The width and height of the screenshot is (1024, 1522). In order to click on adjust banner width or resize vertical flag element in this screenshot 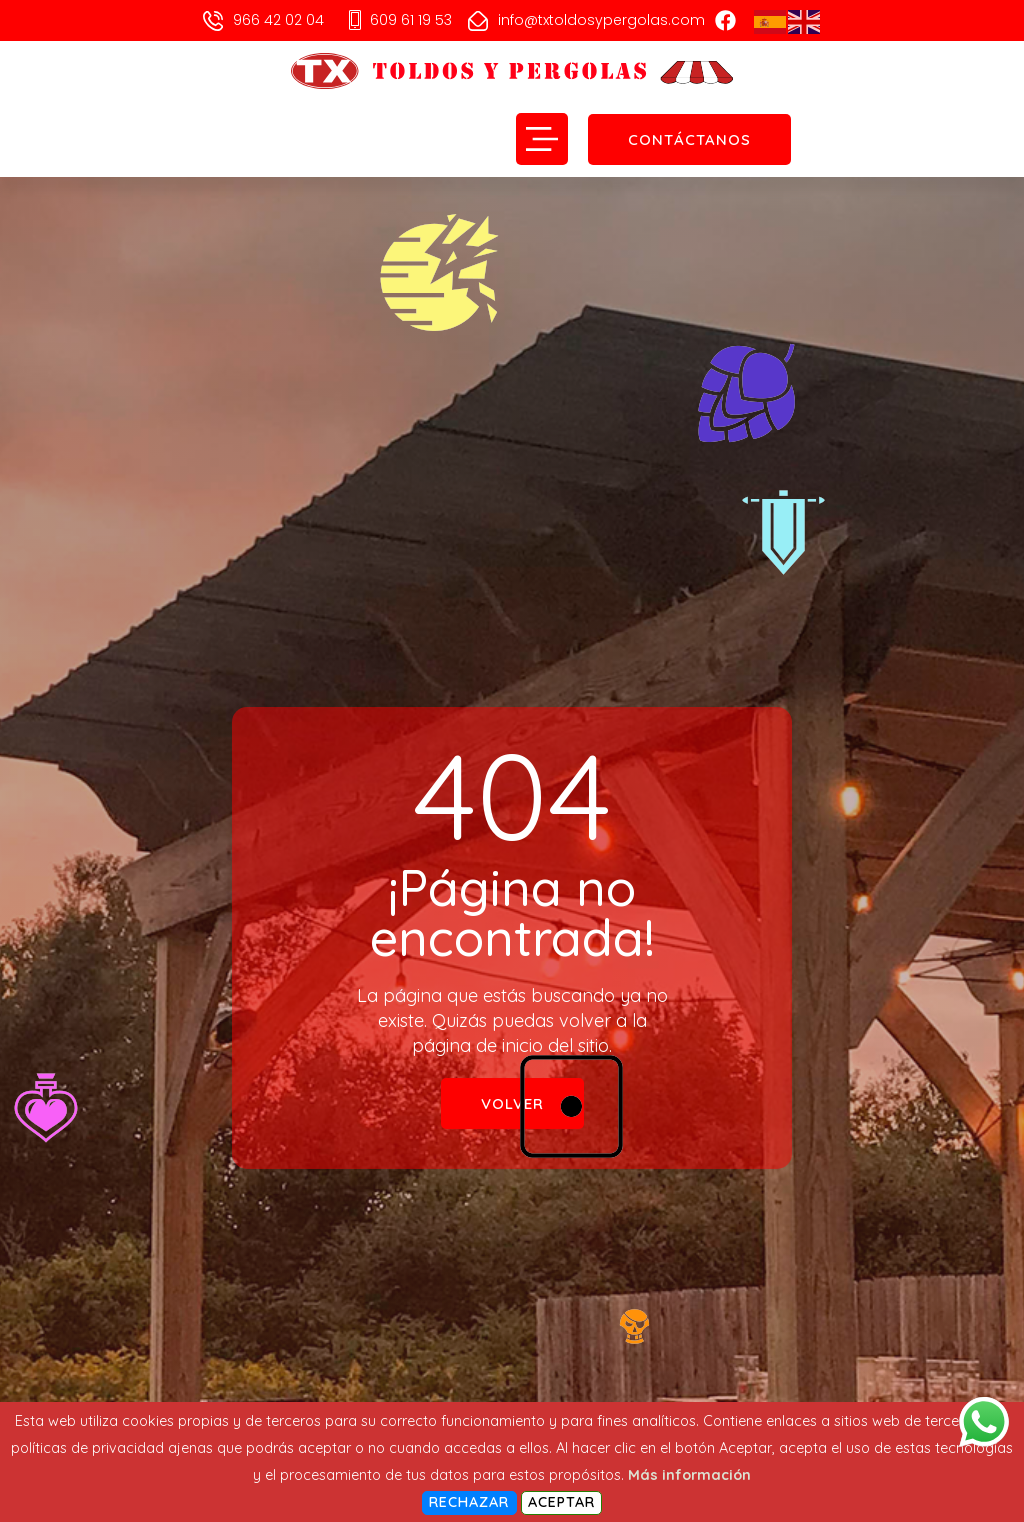, I will do `click(783, 531)`.